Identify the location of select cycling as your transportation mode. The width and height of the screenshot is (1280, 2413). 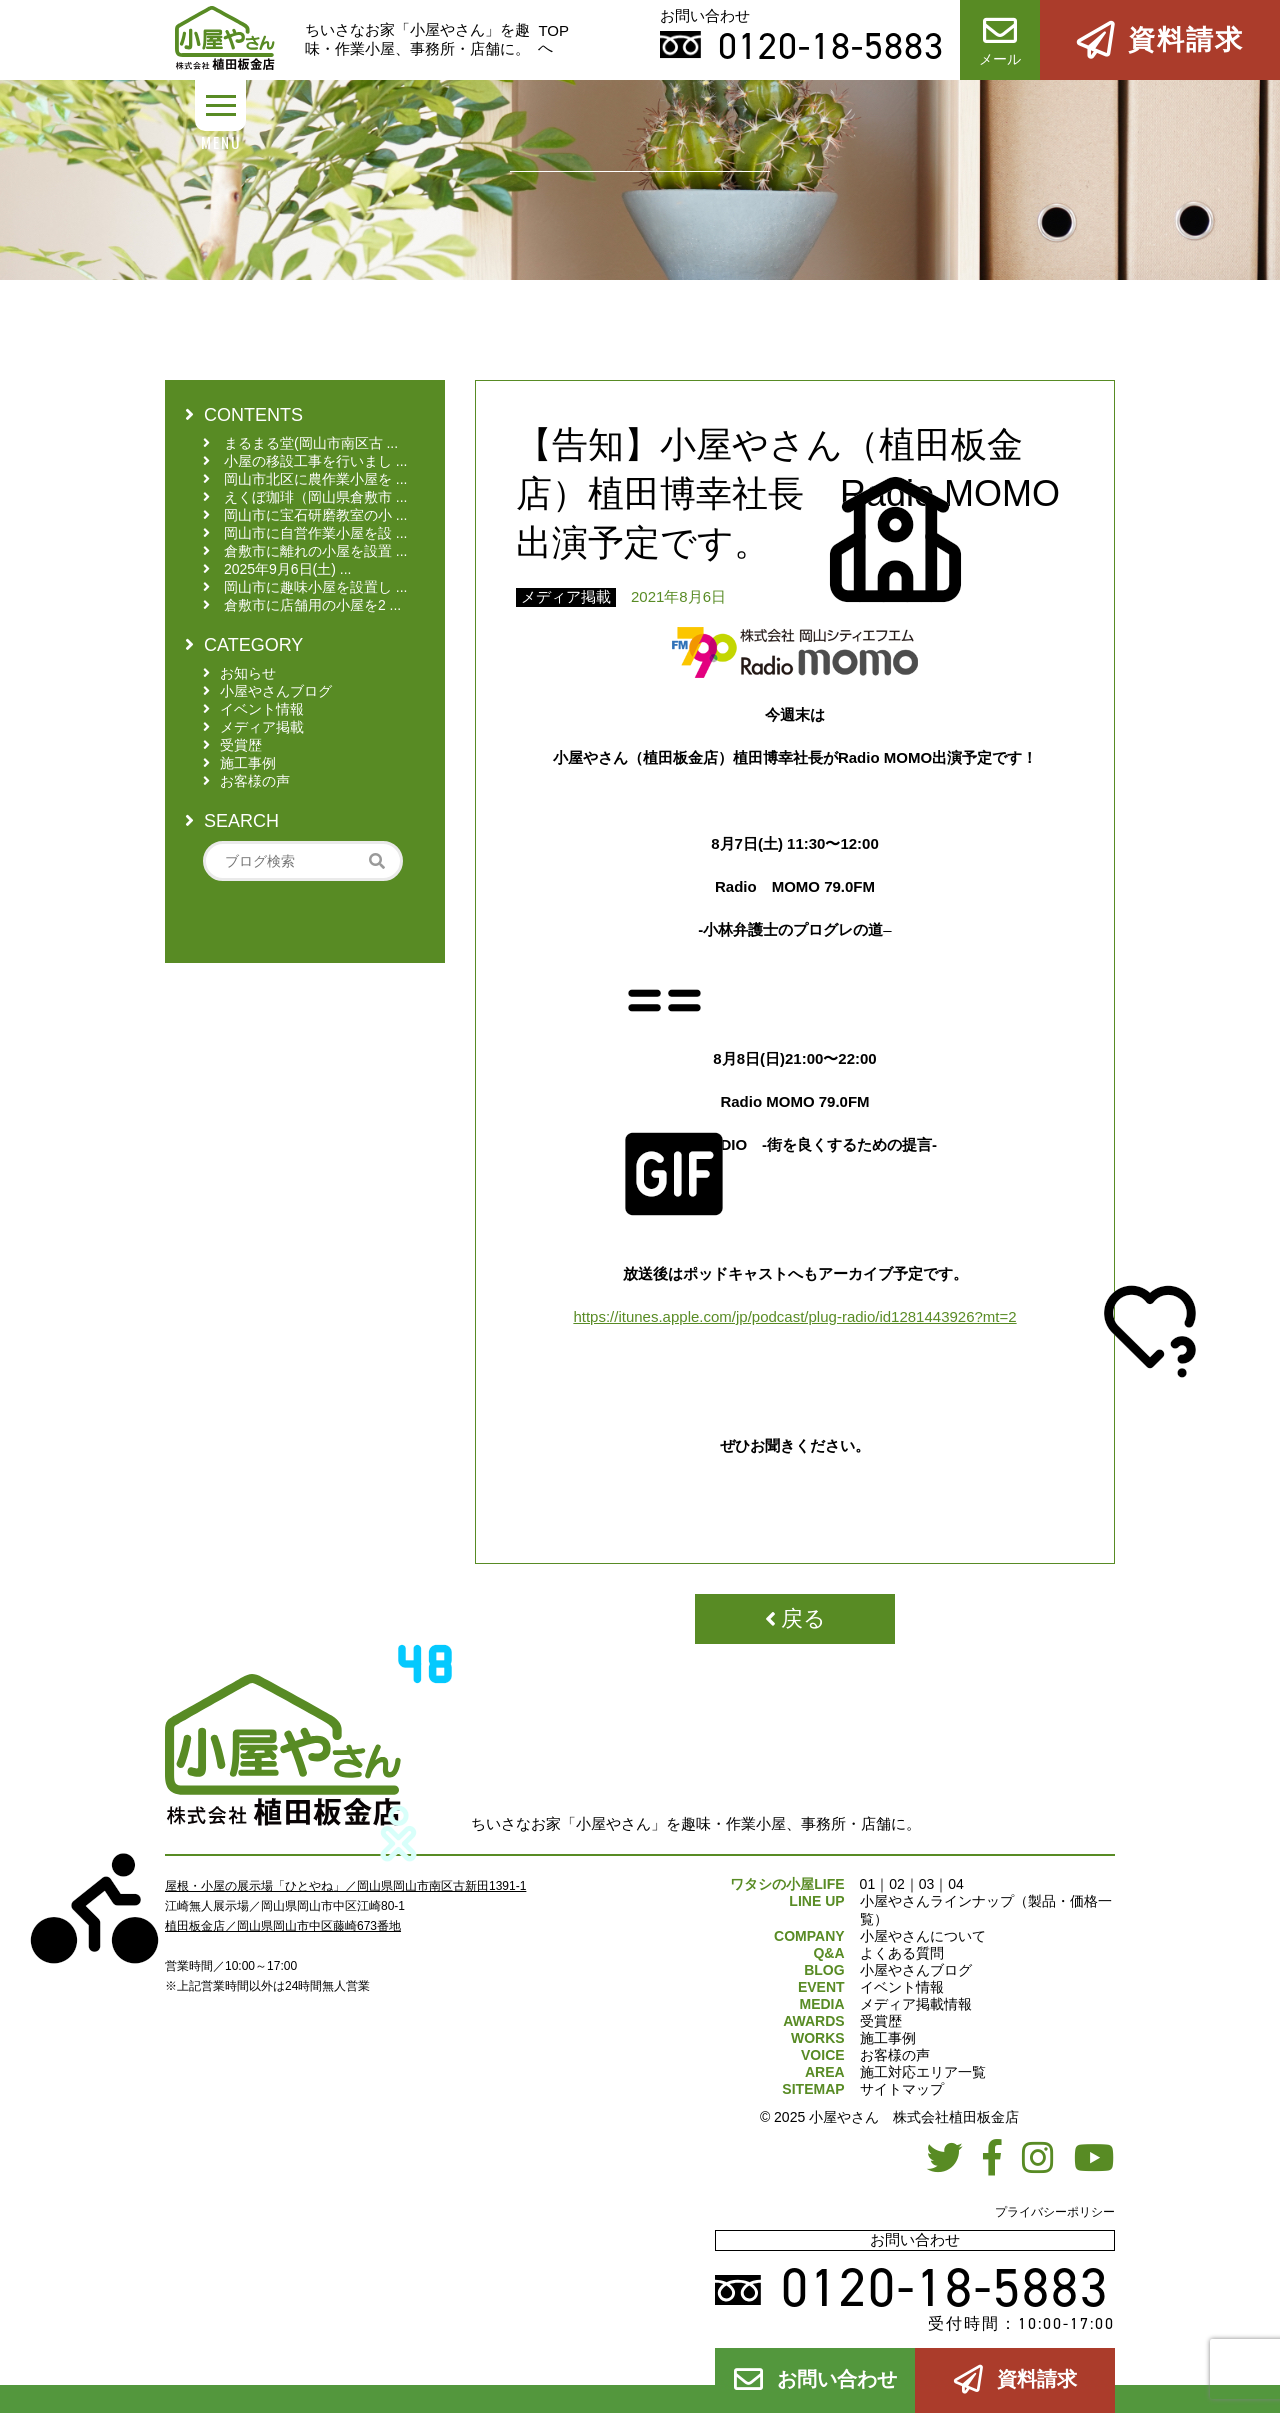
(94, 1905).